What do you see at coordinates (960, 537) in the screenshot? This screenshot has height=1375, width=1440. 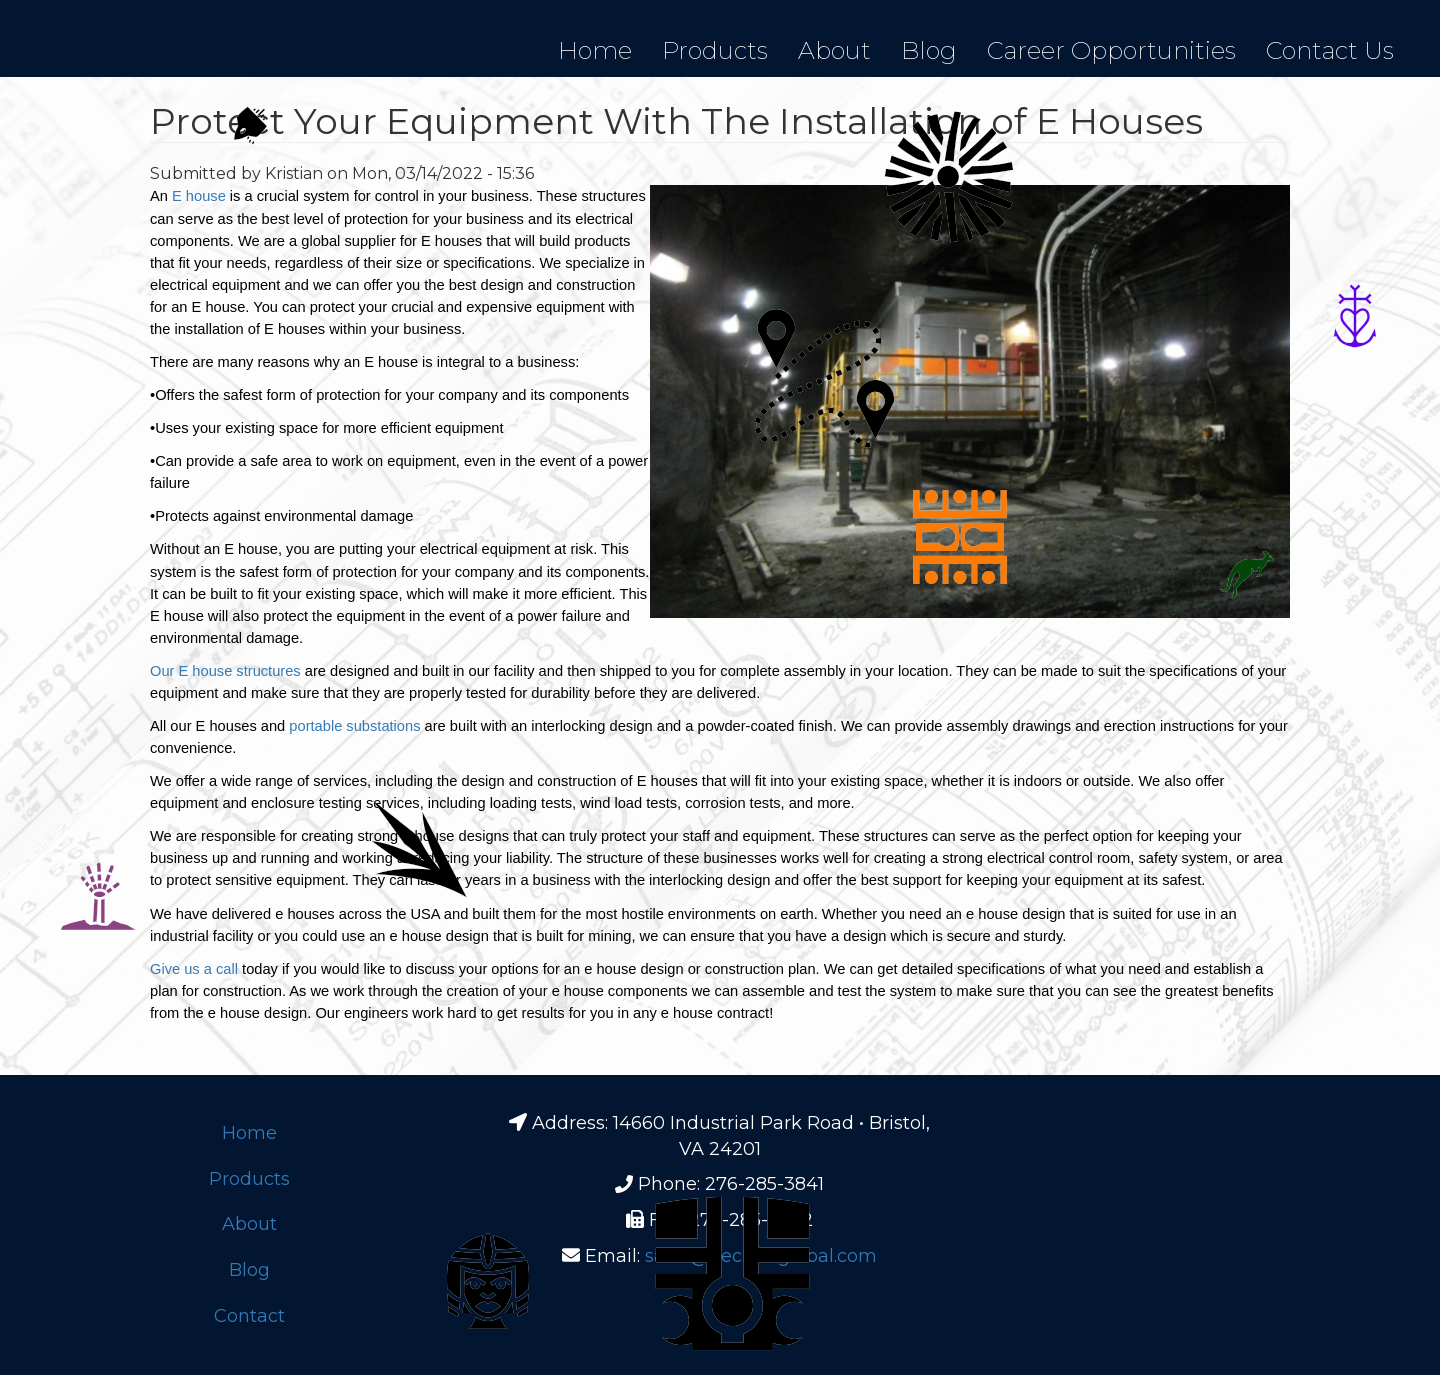 I see `access game inventory or storage grid` at bounding box center [960, 537].